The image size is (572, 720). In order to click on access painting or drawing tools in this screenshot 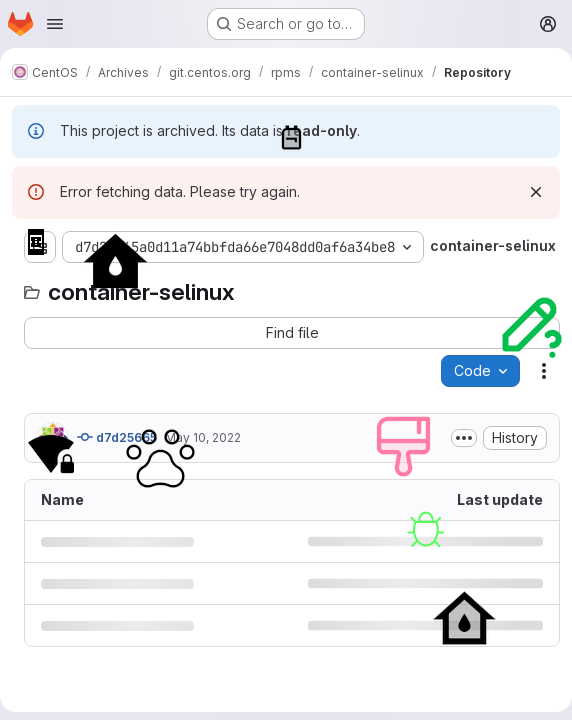, I will do `click(403, 445)`.